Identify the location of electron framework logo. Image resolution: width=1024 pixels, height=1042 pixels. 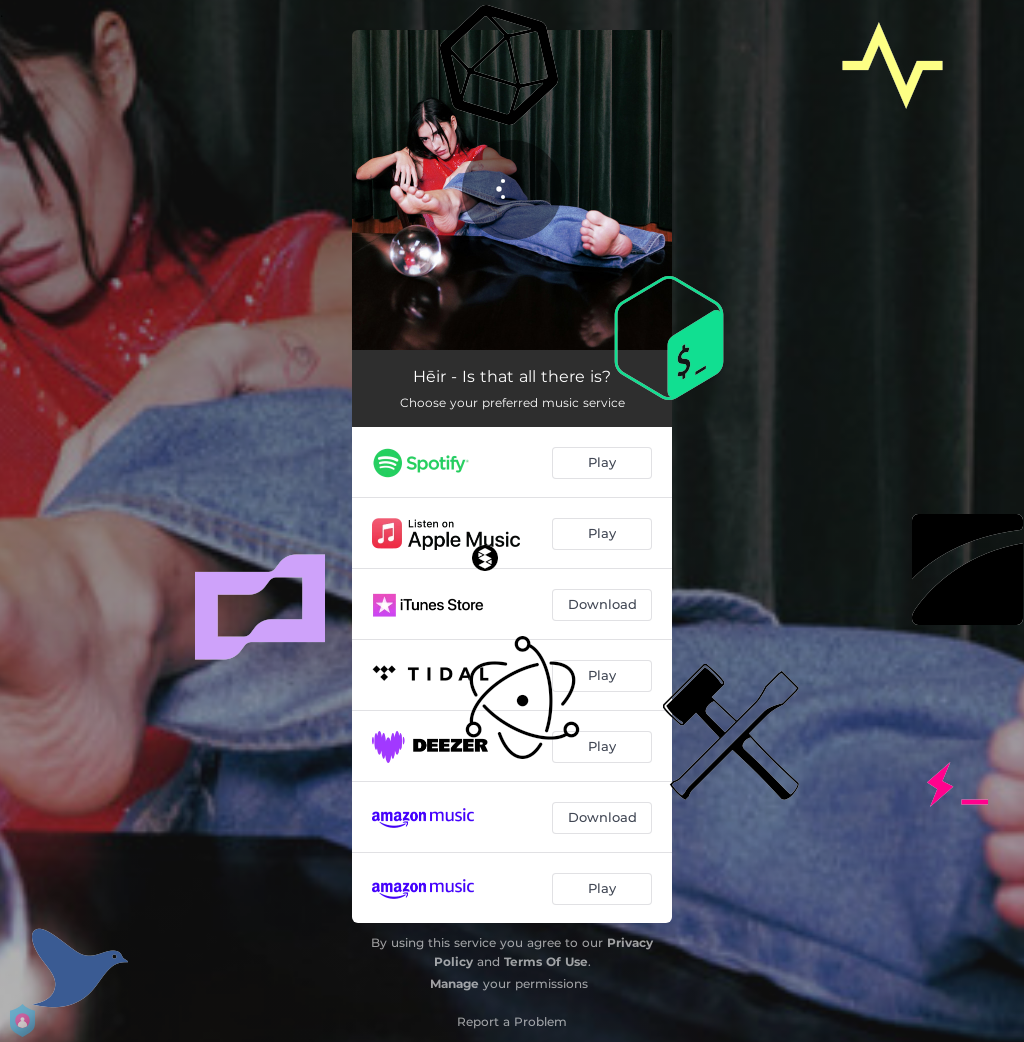
(522, 697).